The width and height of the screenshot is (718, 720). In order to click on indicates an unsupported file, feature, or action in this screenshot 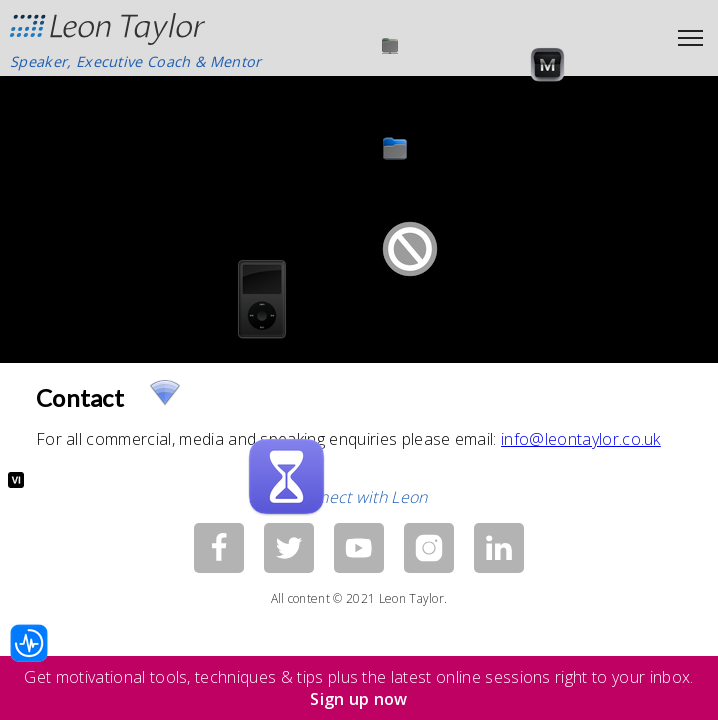, I will do `click(410, 249)`.